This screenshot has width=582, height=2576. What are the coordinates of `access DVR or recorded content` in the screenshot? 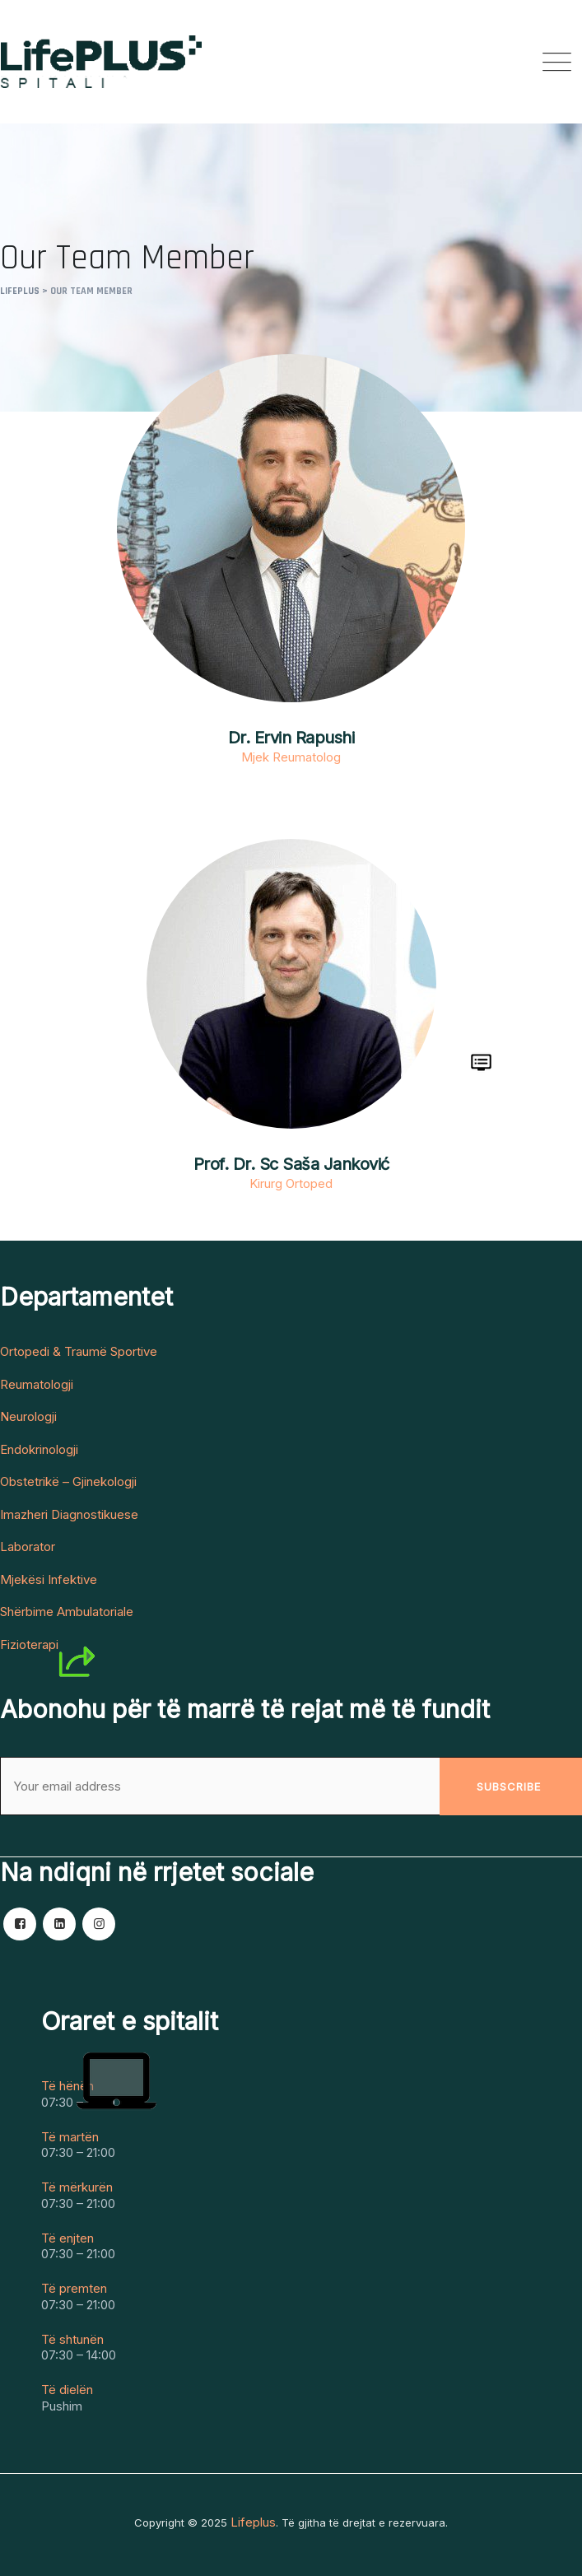 It's located at (481, 1062).